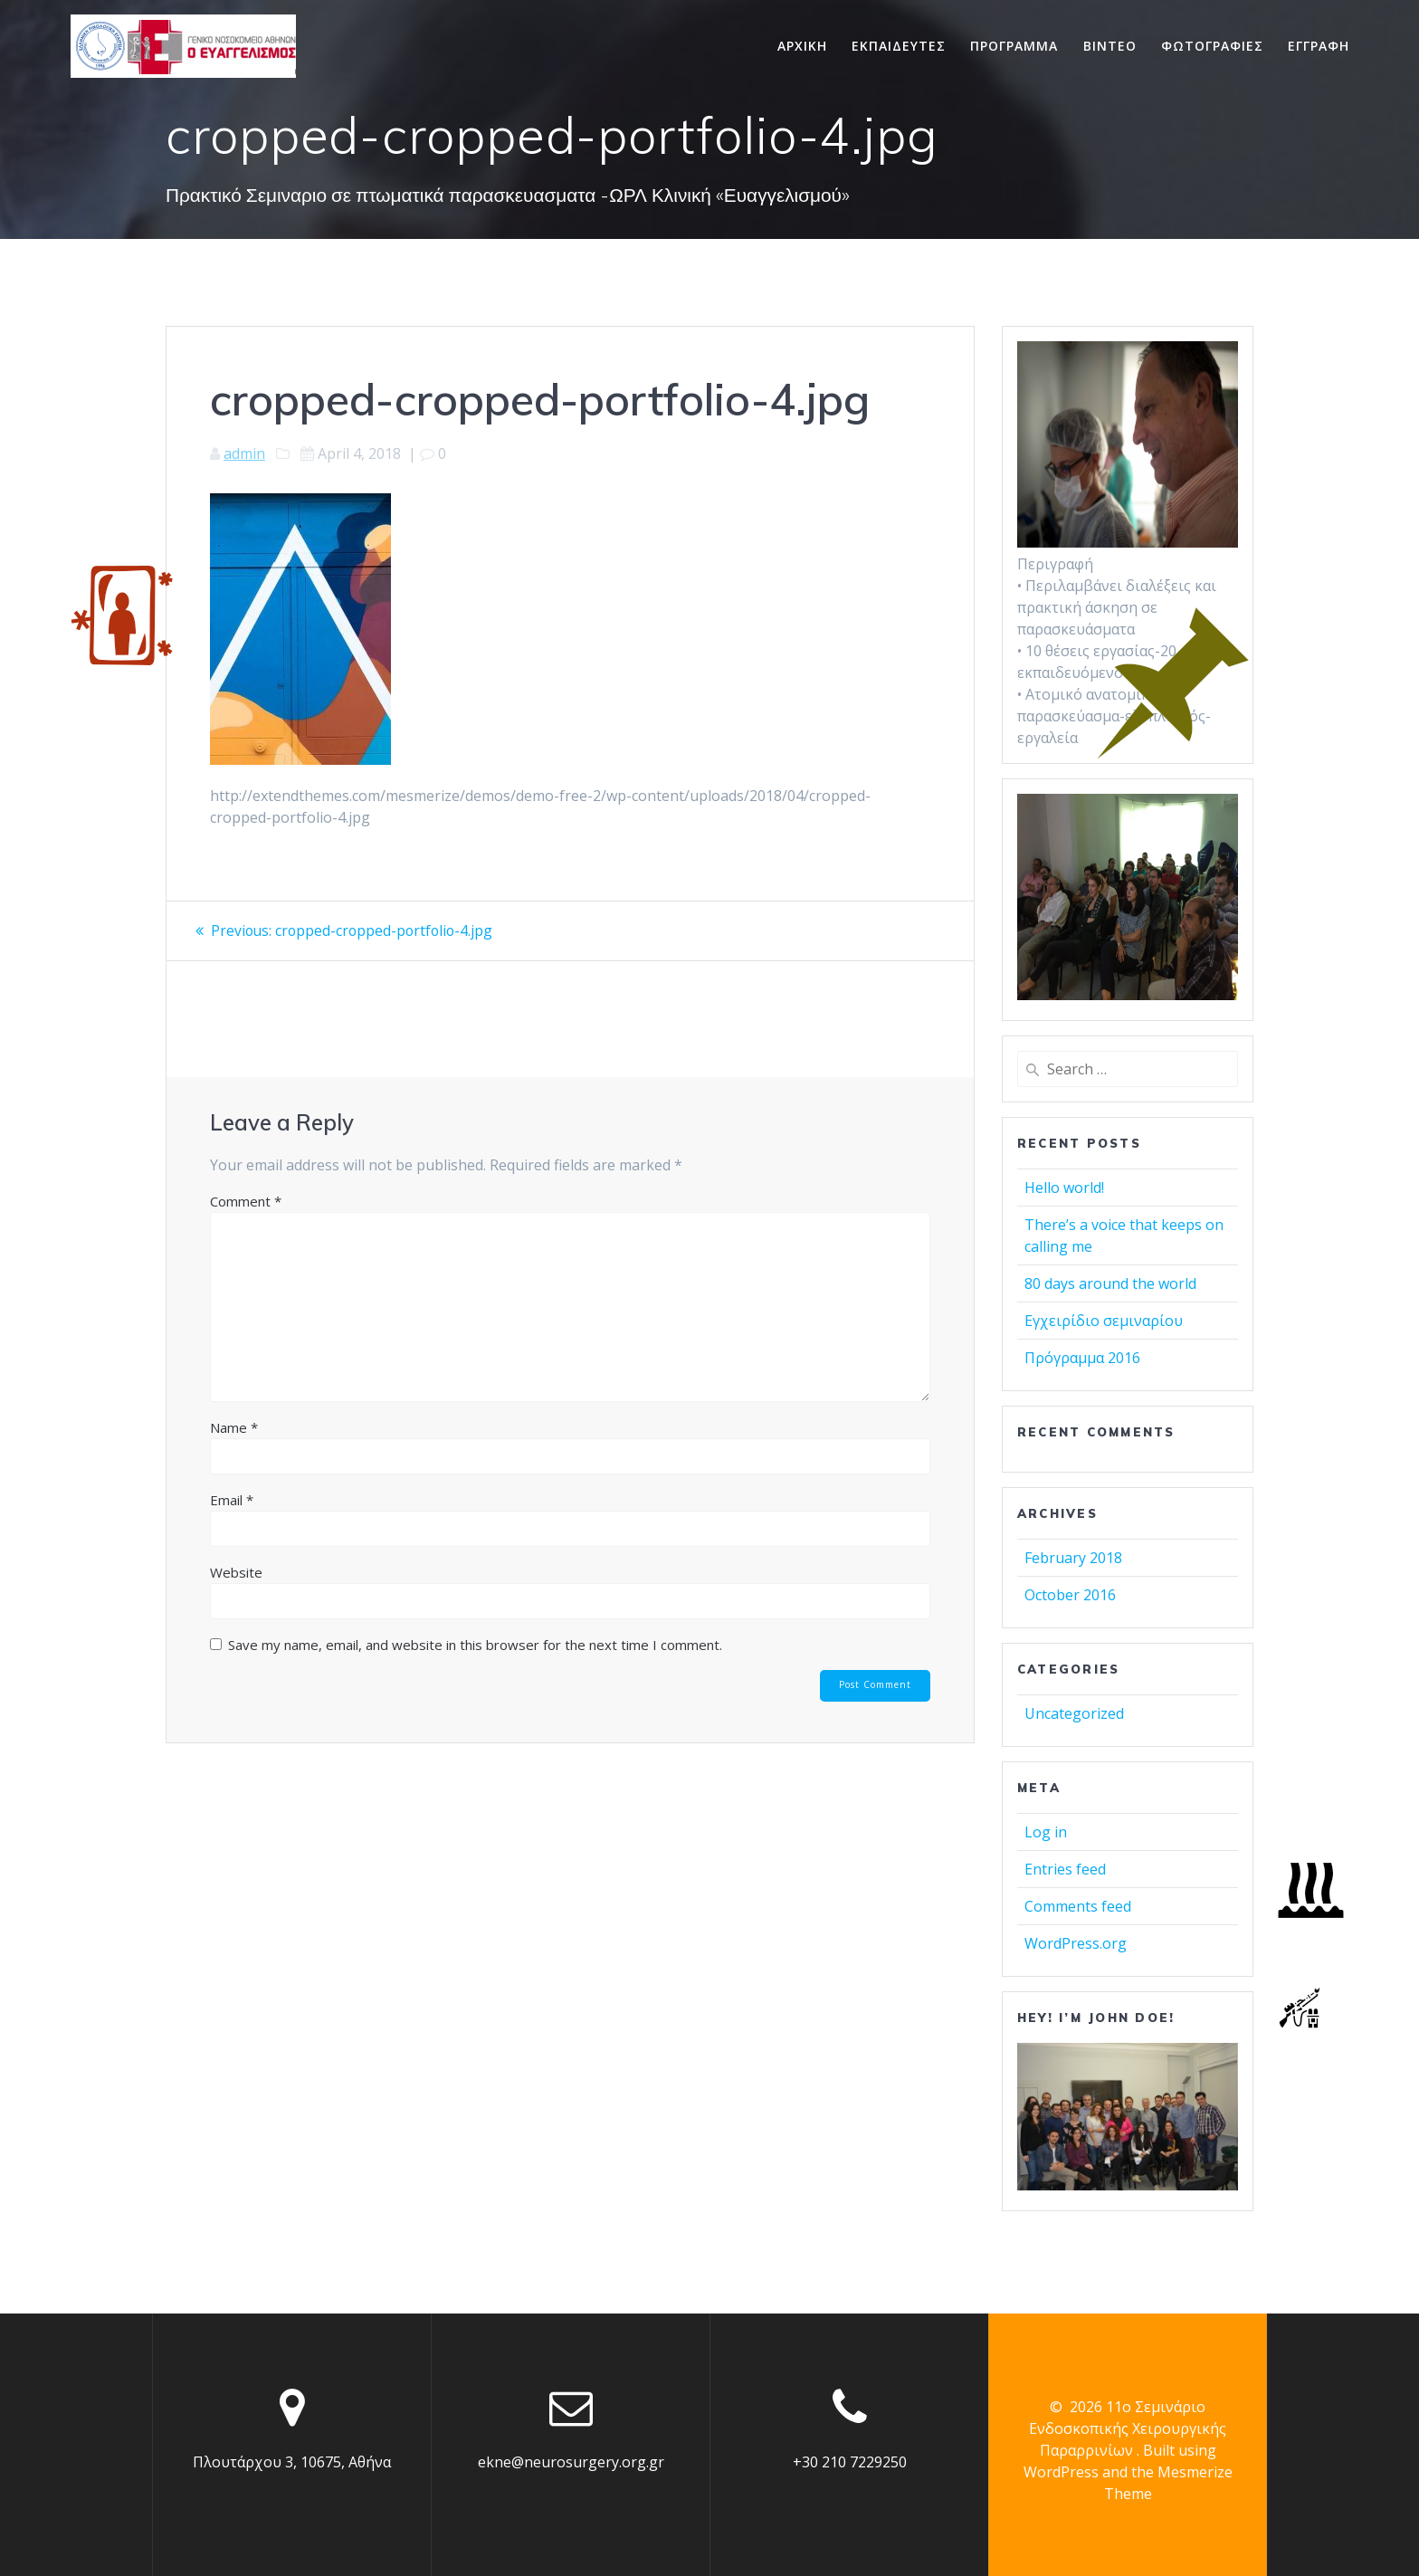  I want to click on indicates a frozen character status effect, so click(122, 615).